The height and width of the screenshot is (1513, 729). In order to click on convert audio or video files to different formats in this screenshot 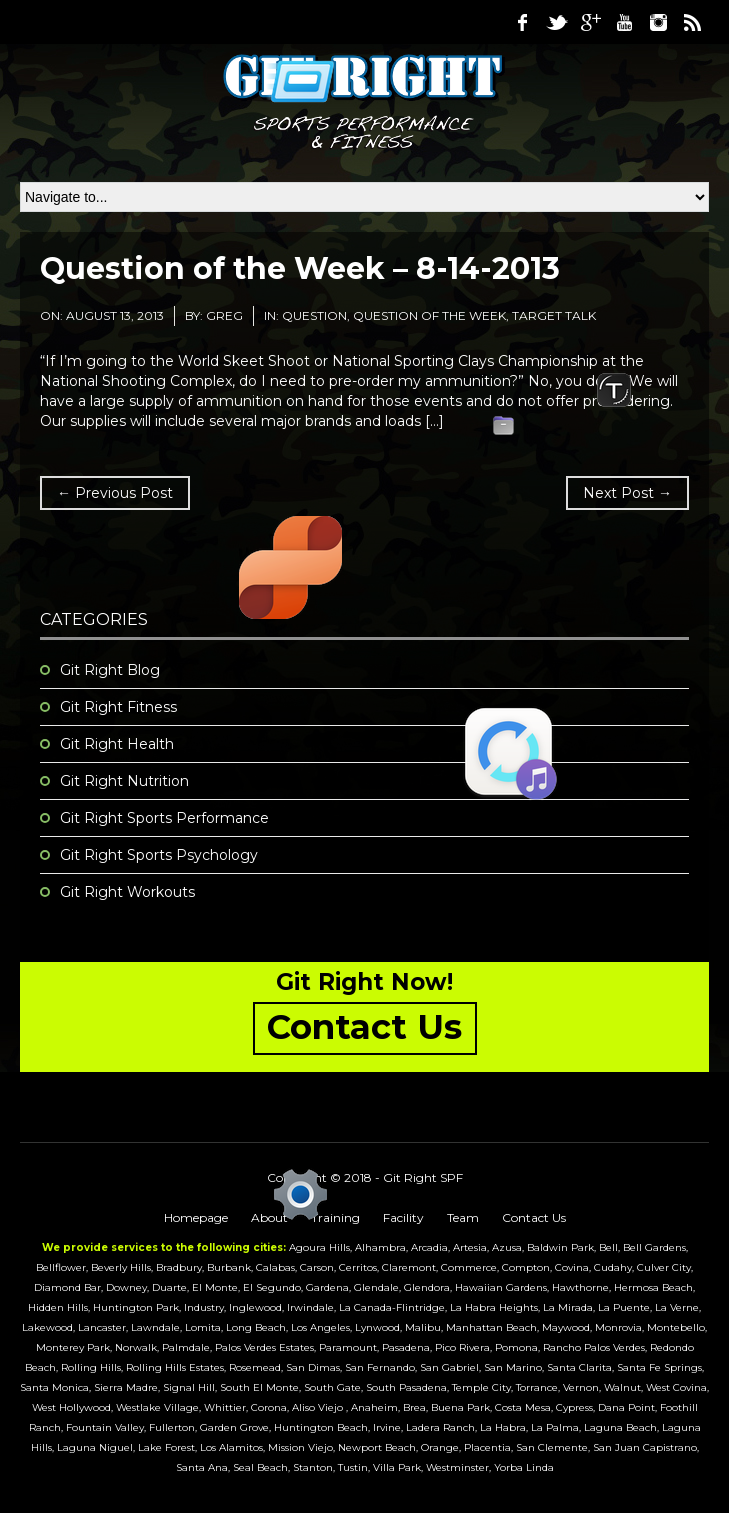, I will do `click(508, 751)`.